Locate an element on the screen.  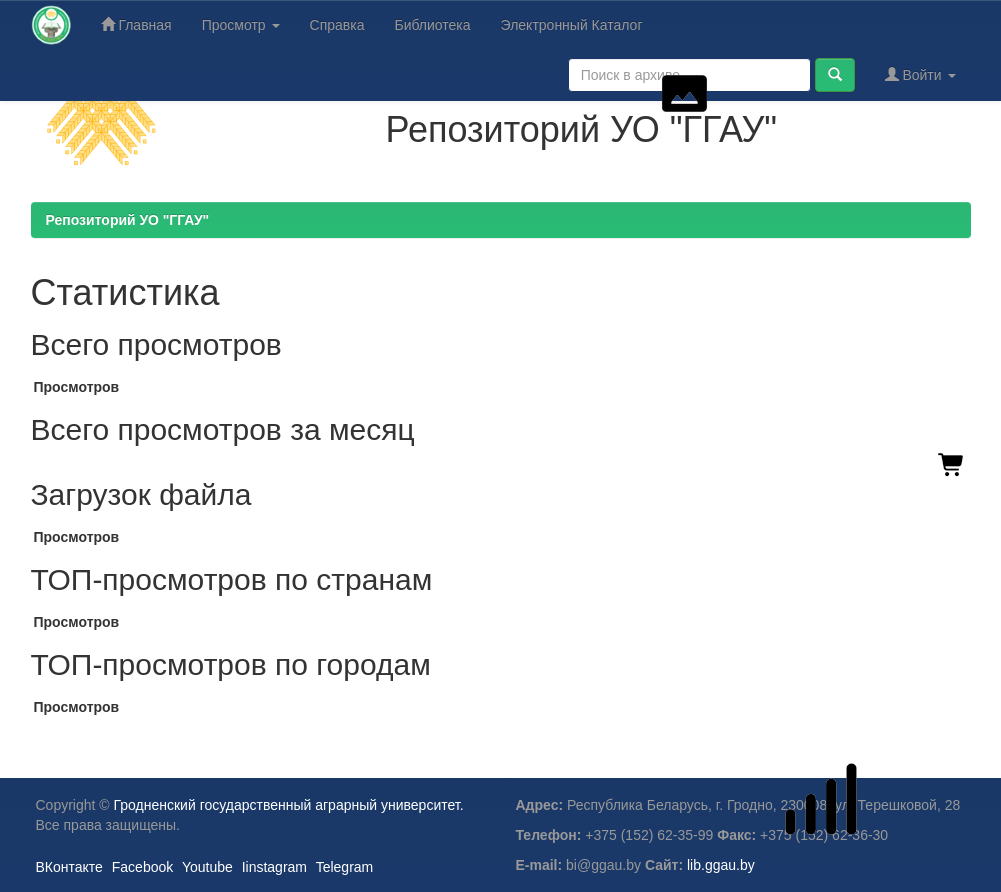
indicates full signal strength is located at coordinates (821, 799).